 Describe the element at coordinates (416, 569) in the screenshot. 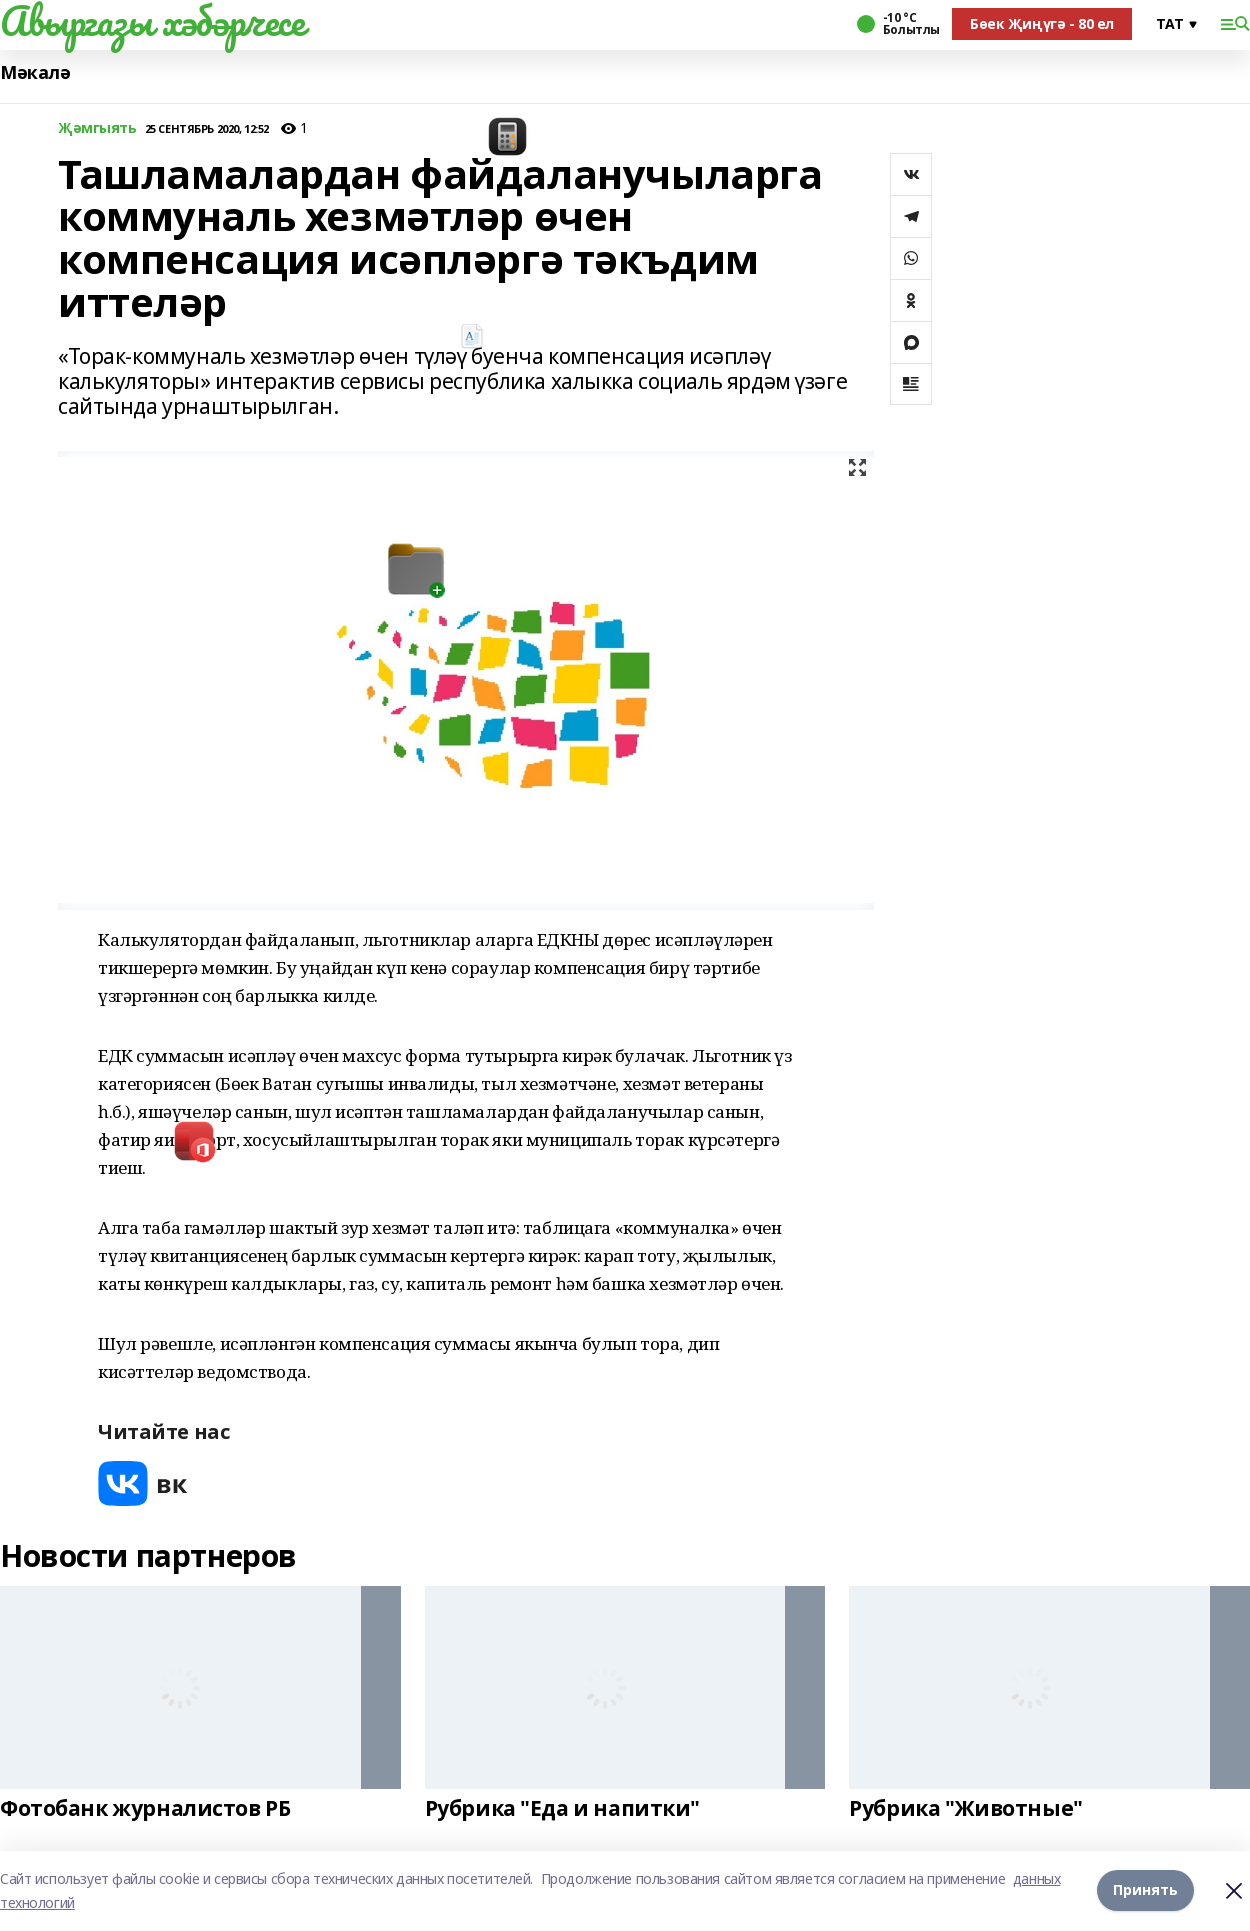

I see `create a new folder` at that location.